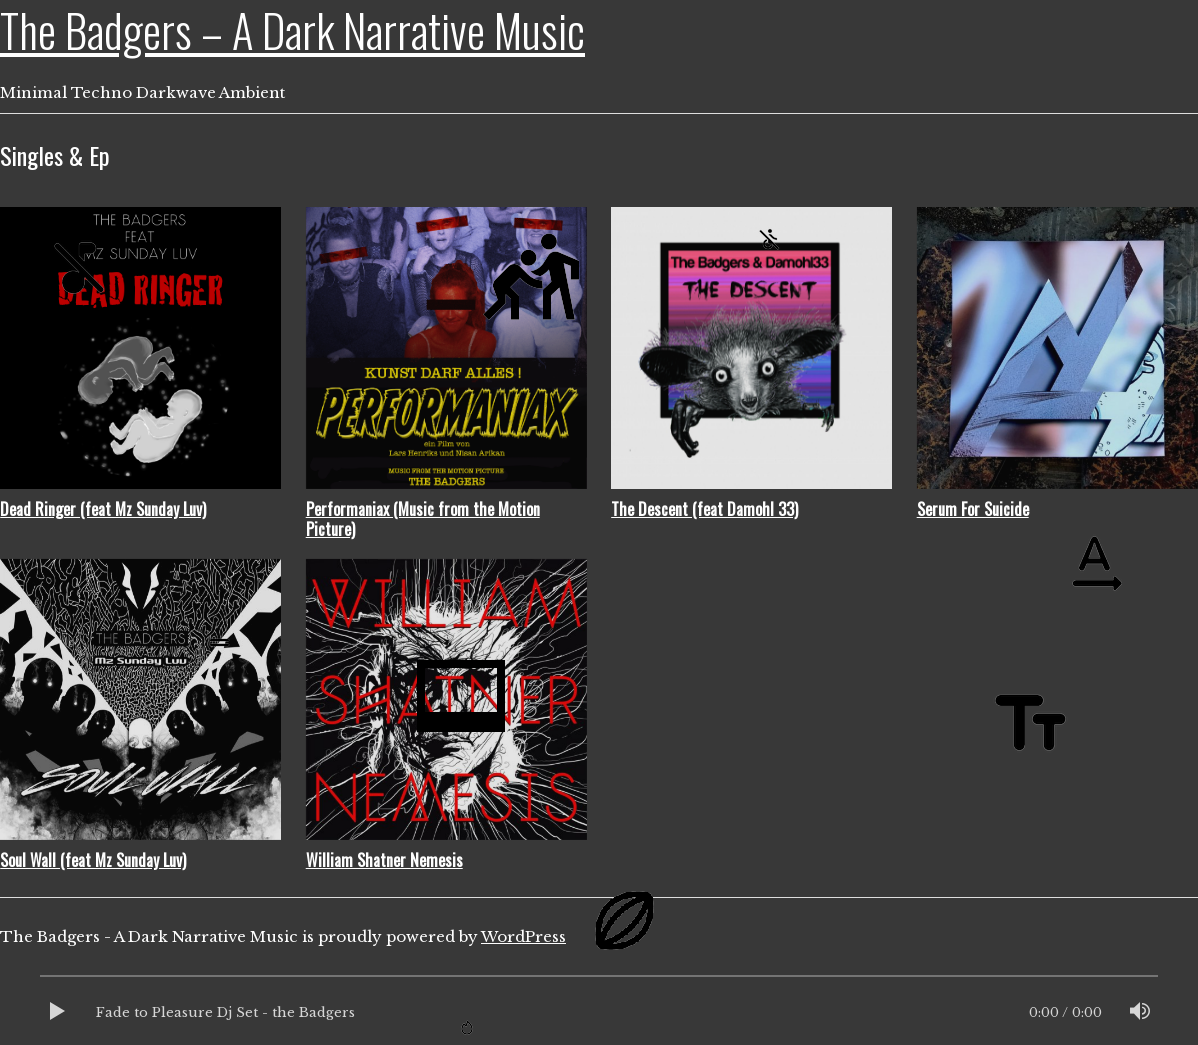  I want to click on adjust text formatting options, so click(1030, 724).